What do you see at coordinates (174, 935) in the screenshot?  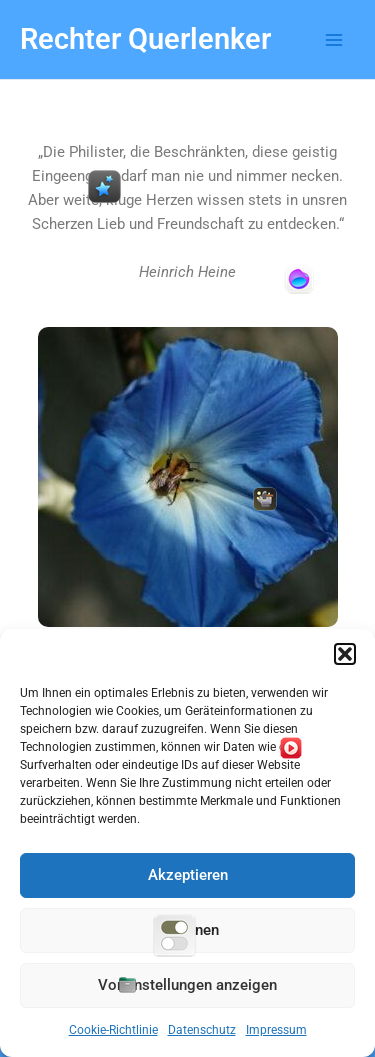 I see `open system tweaks or customization settings` at bounding box center [174, 935].